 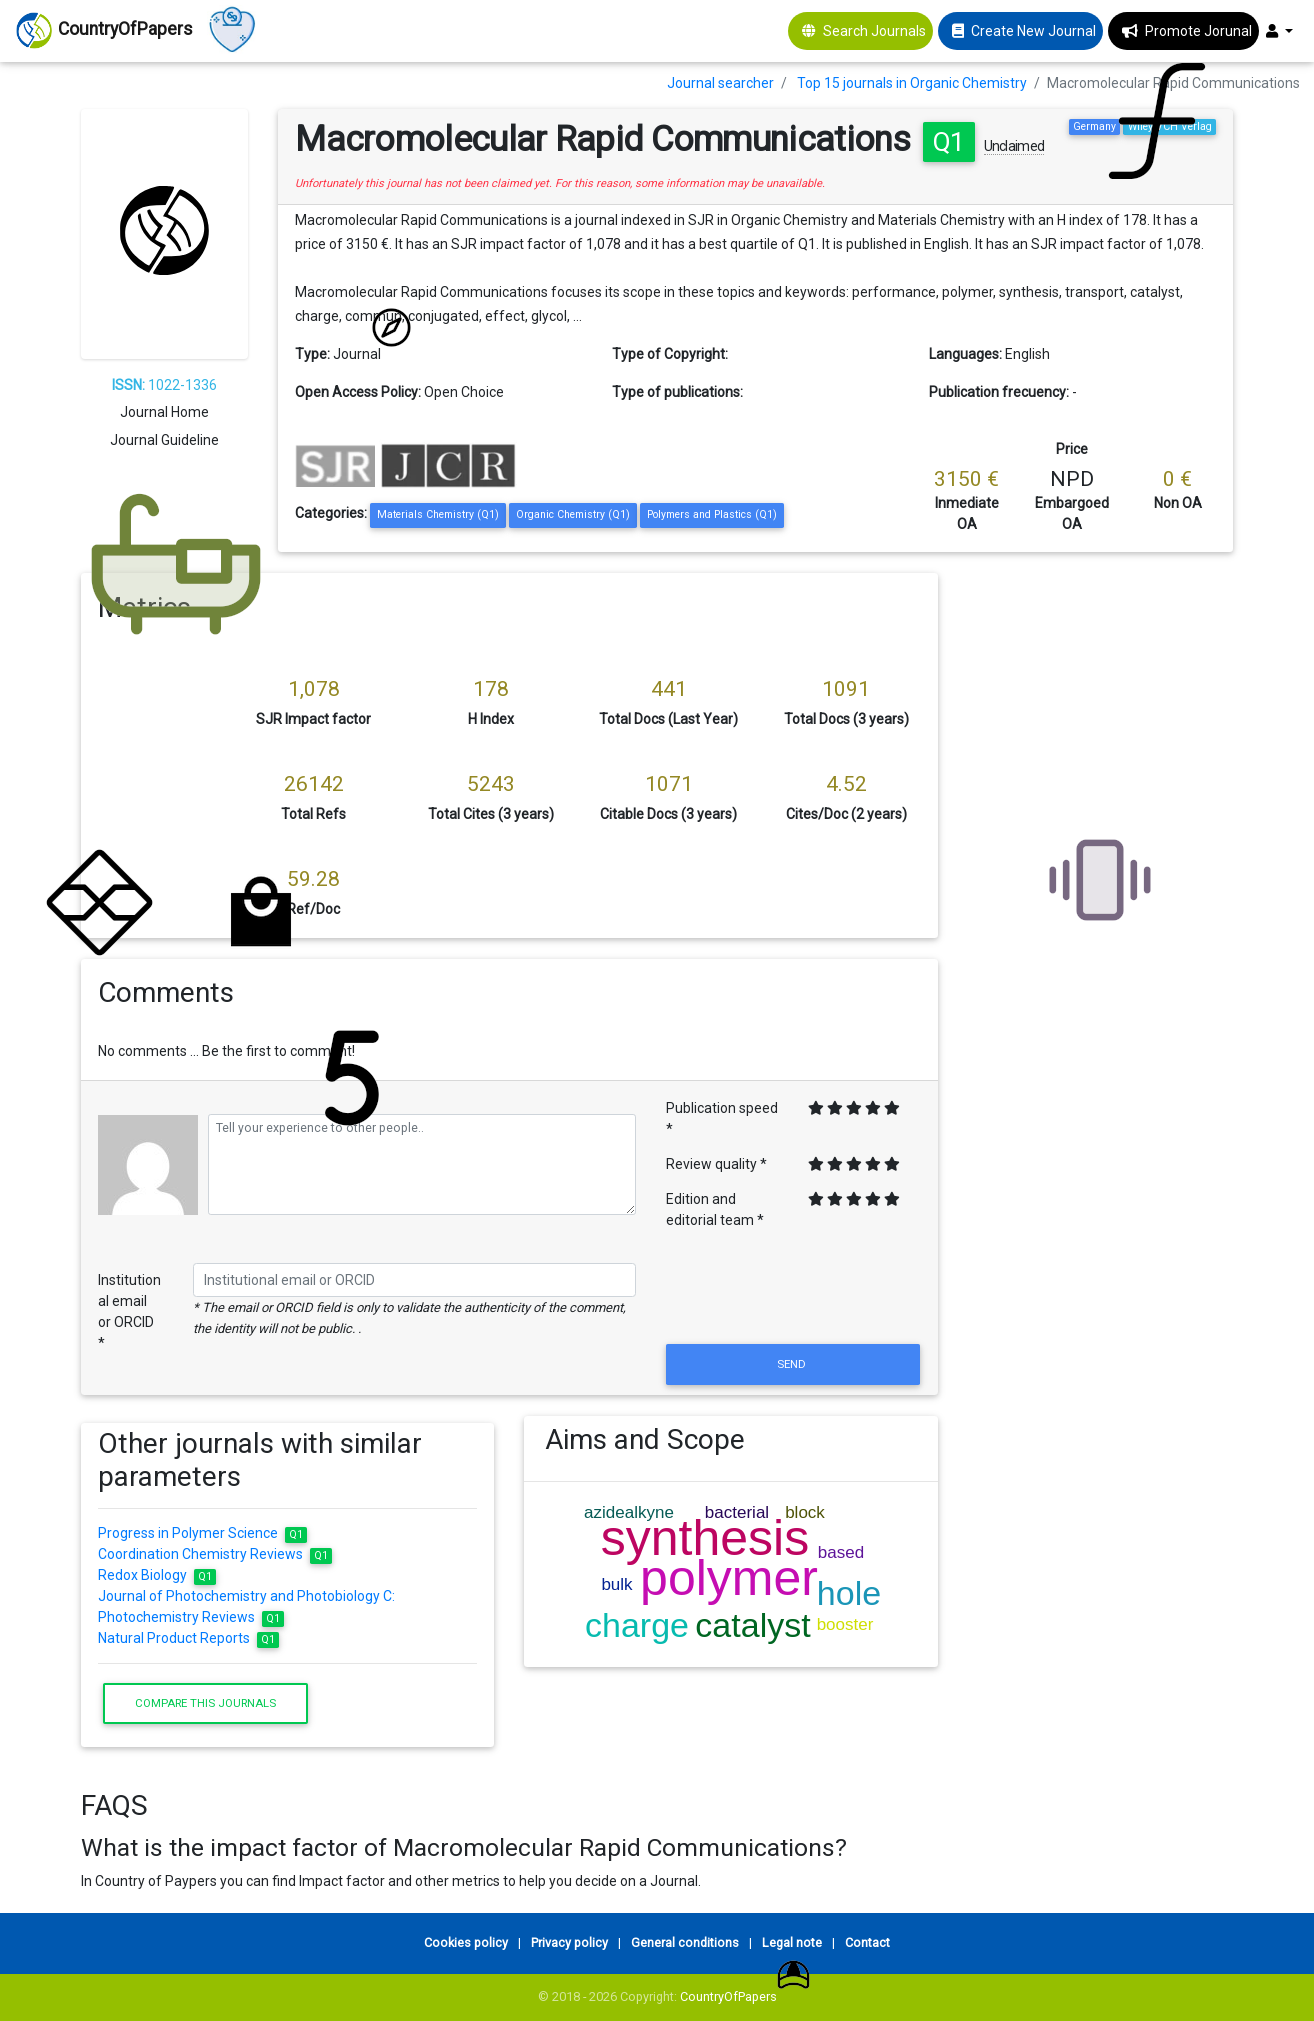 What do you see at coordinates (1100, 880) in the screenshot?
I see `toggle vibration mode on your device` at bounding box center [1100, 880].